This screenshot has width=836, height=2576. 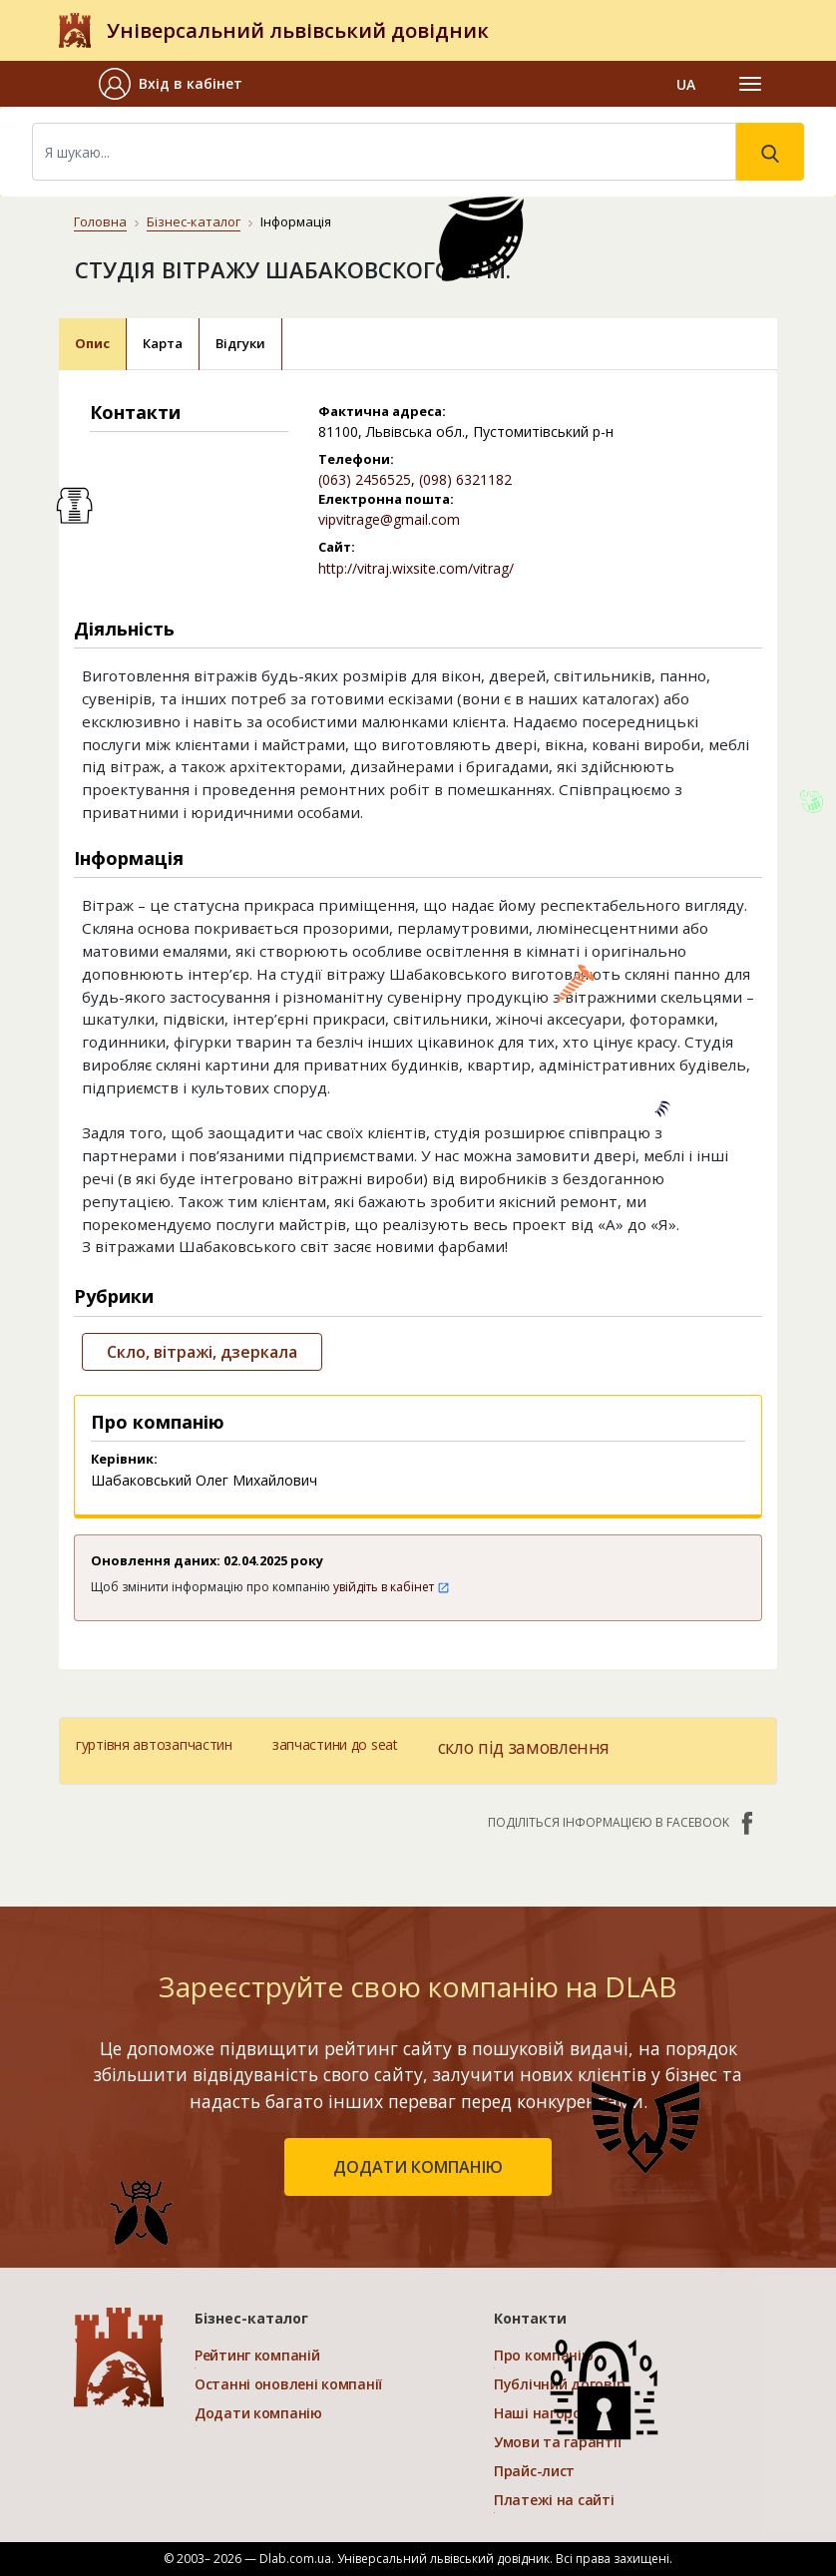 I want to click on indicates a claw attack or scratch ability, so click(x=662, y=1108).